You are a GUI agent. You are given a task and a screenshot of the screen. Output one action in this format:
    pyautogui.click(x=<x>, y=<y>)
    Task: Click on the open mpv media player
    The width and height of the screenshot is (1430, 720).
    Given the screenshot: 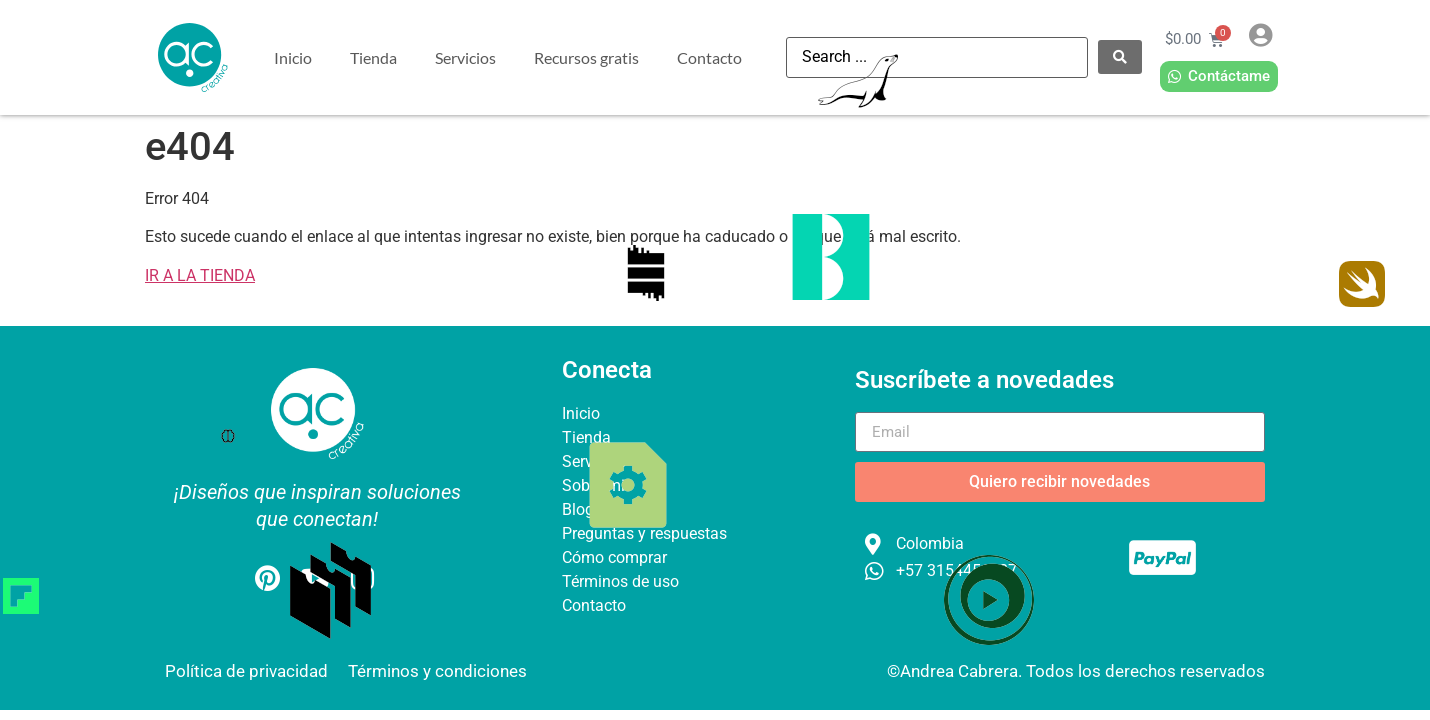 What is the action you would take?
    pyautogui.click(x=989, y=600)
    